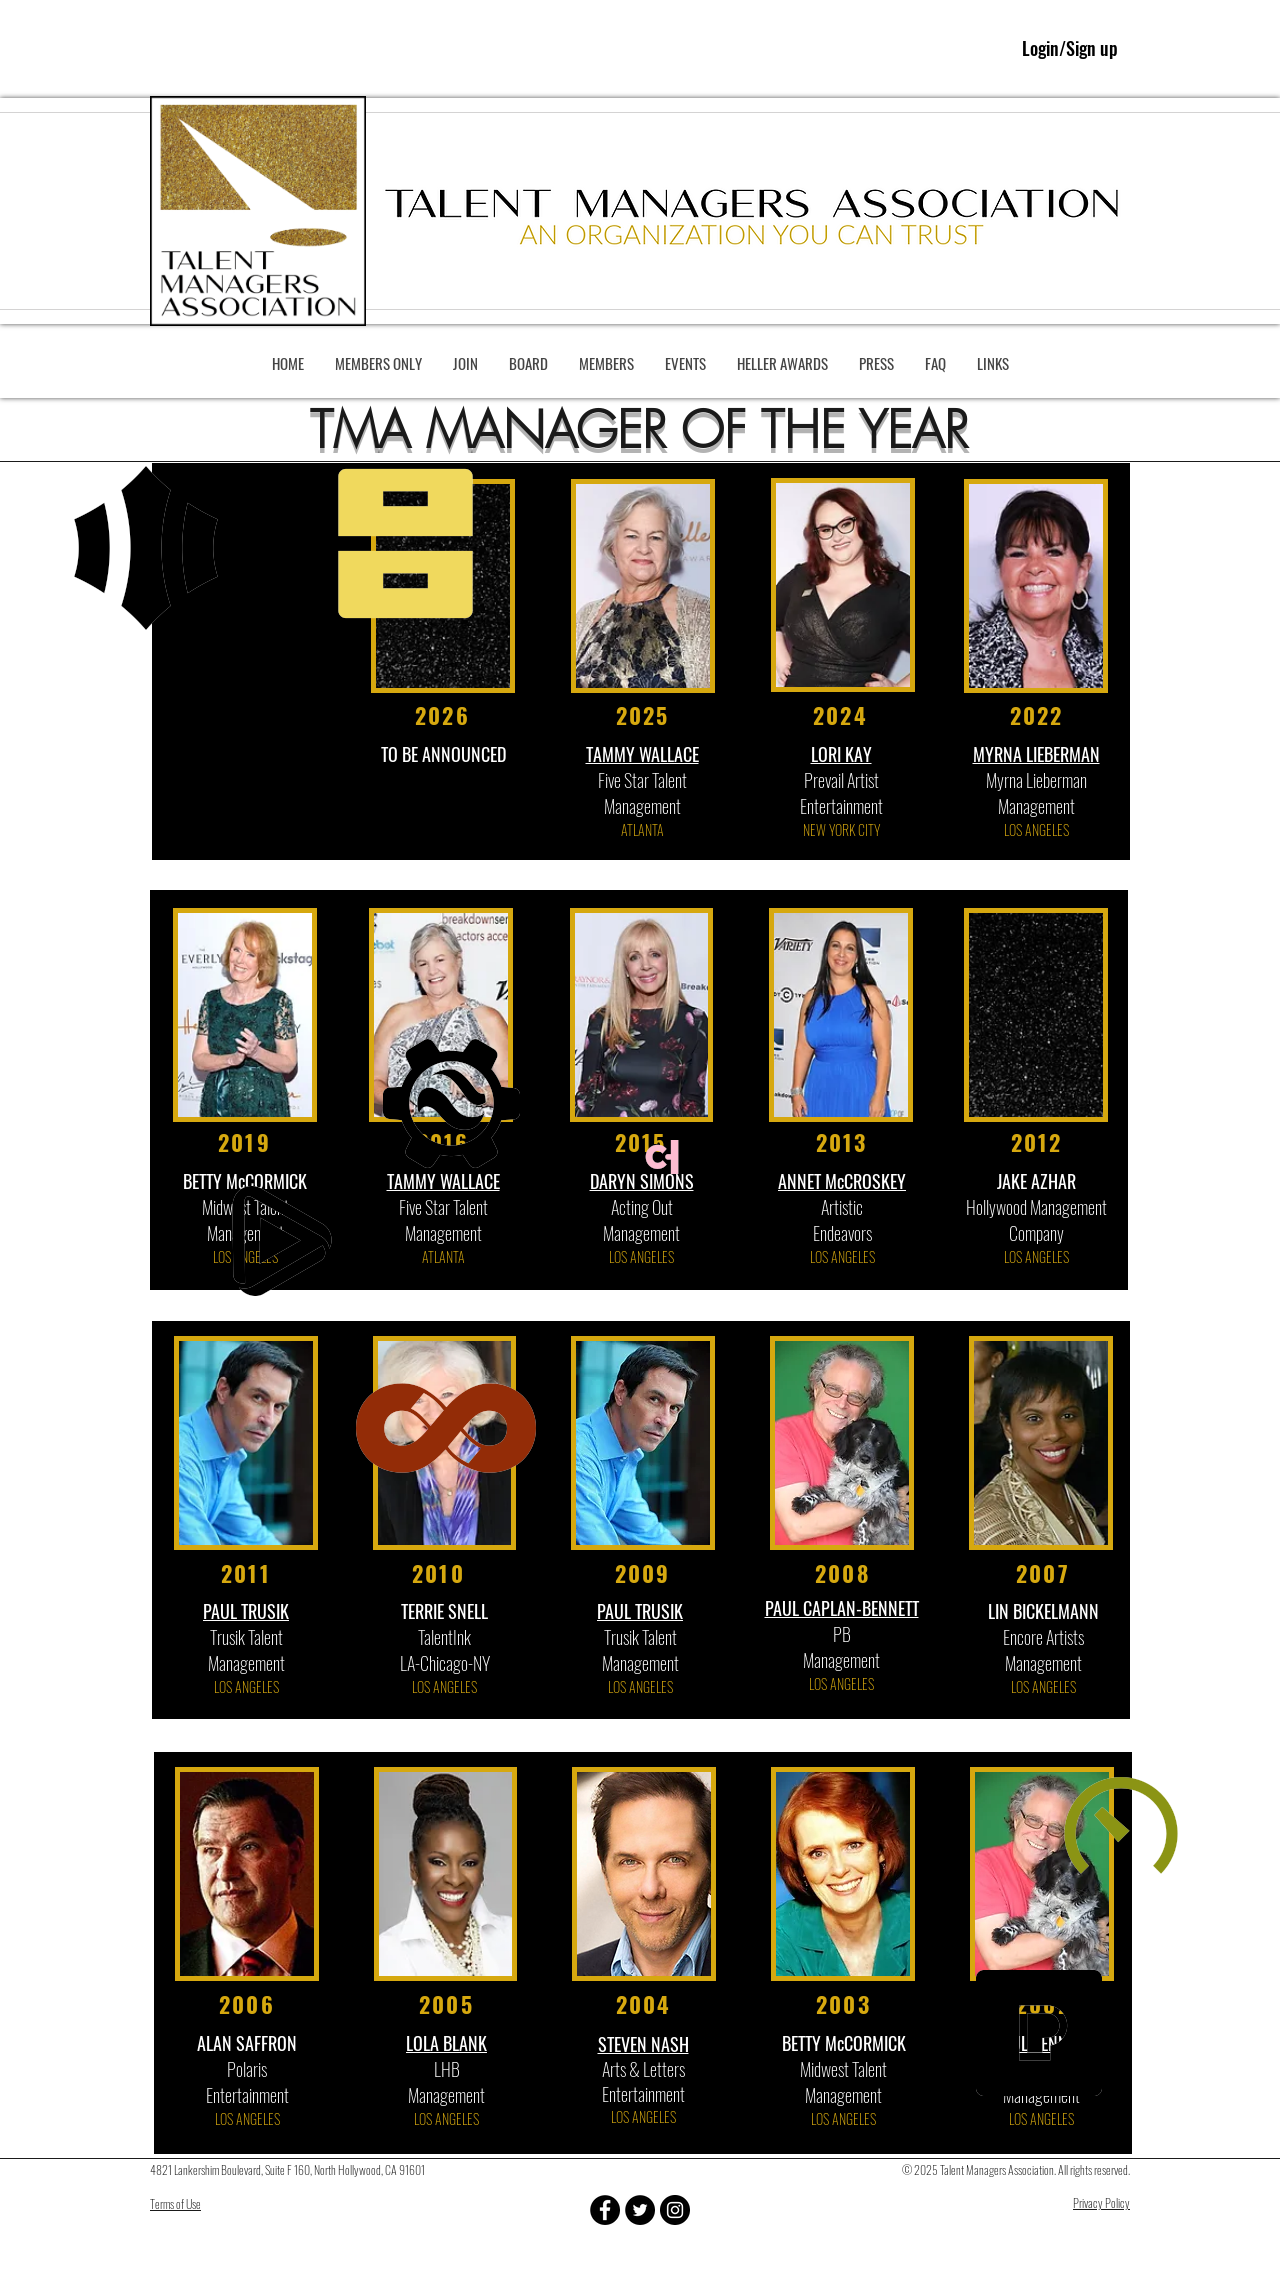 The width and height of the screenshot is (1280, 2282). Describe the element at coordinates (1121, 1828) in the screenshot. I see `reduce playback speed` at that location.